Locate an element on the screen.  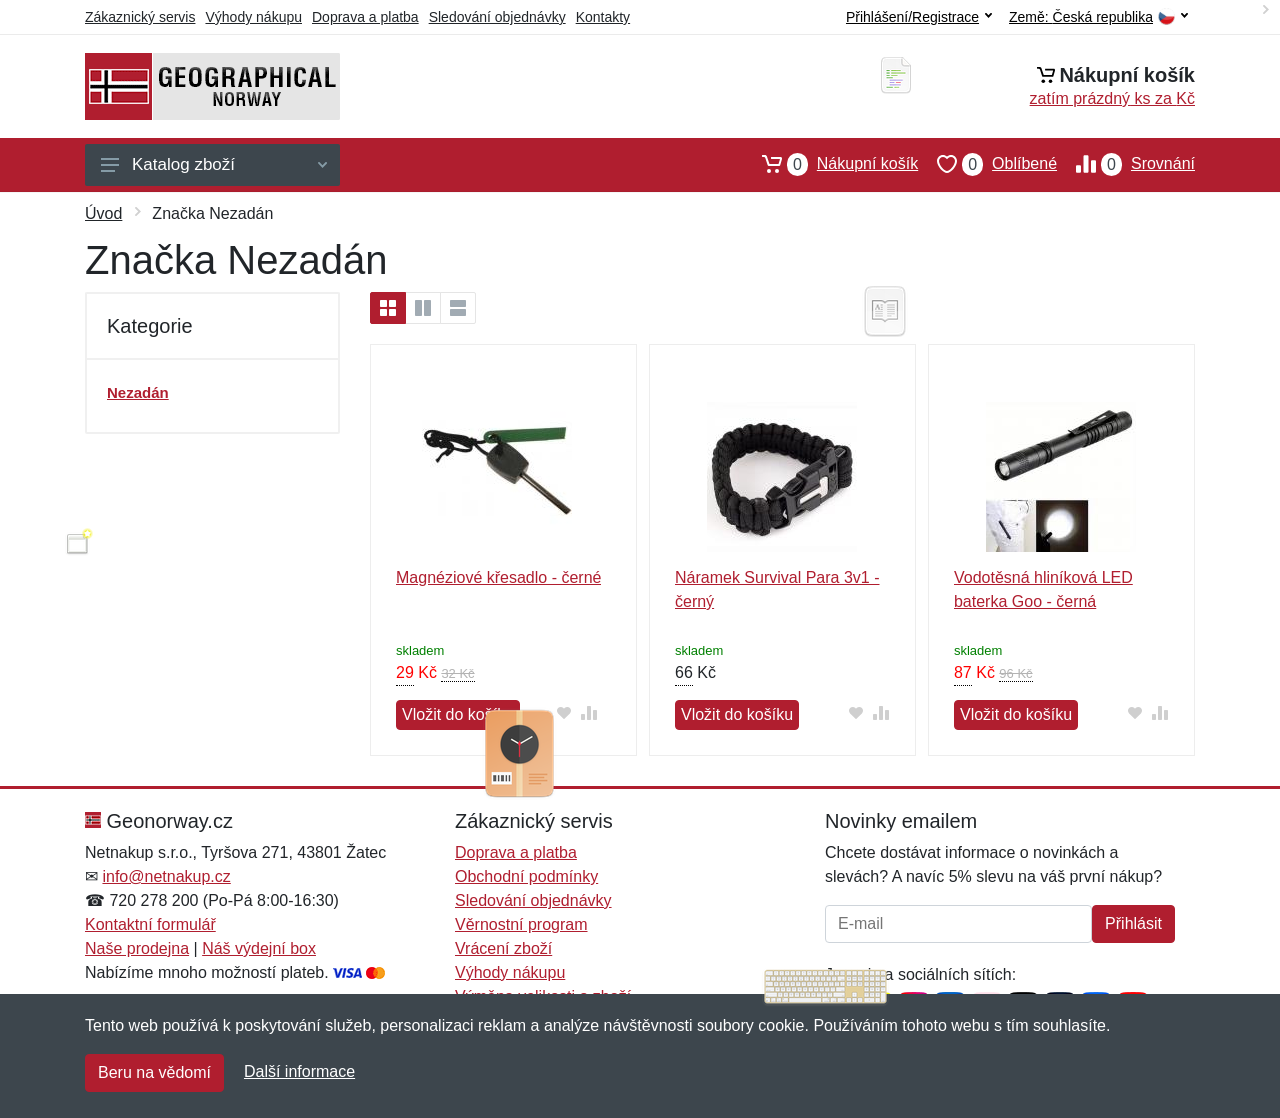
open a mobipocket ebook file is located at coordinates (885, 311).